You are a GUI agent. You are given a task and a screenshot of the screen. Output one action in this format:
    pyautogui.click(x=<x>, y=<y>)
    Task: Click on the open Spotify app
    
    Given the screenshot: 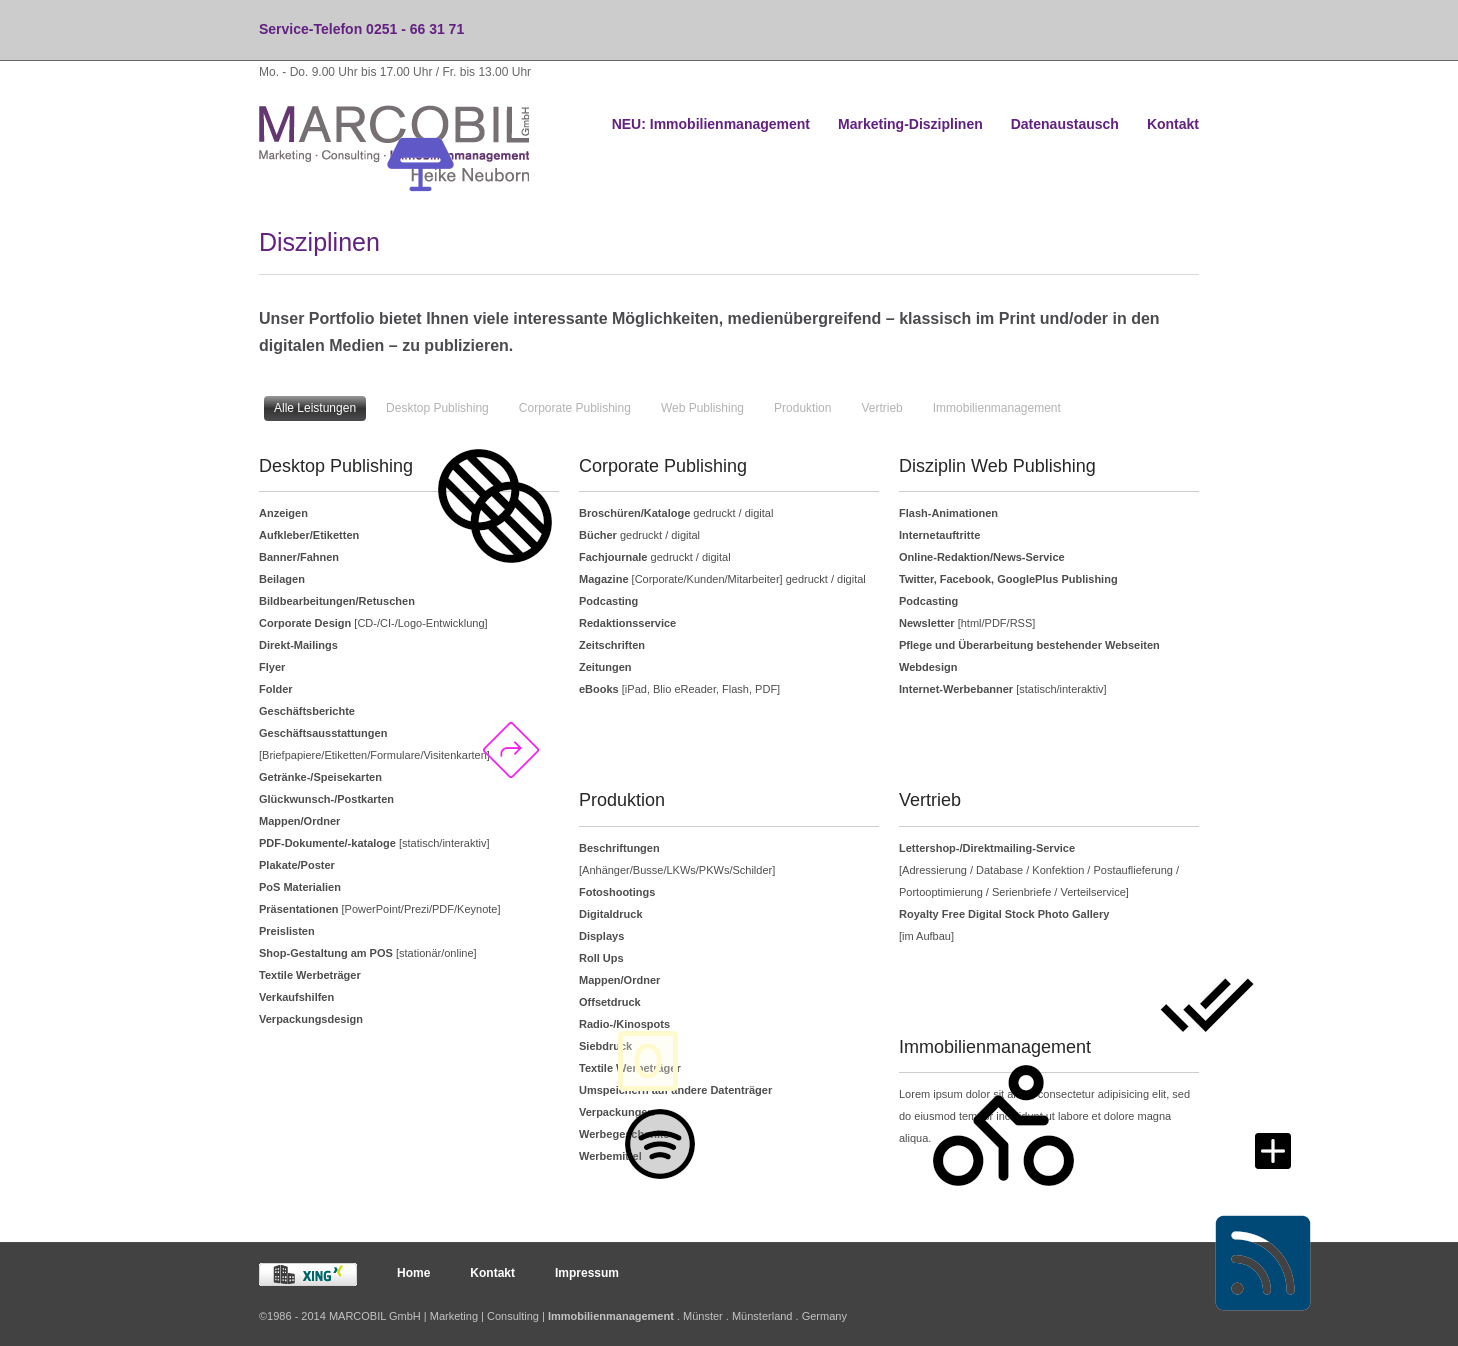 What is the action you would take?
    pyautogui.click(x=660, y=1144)
    